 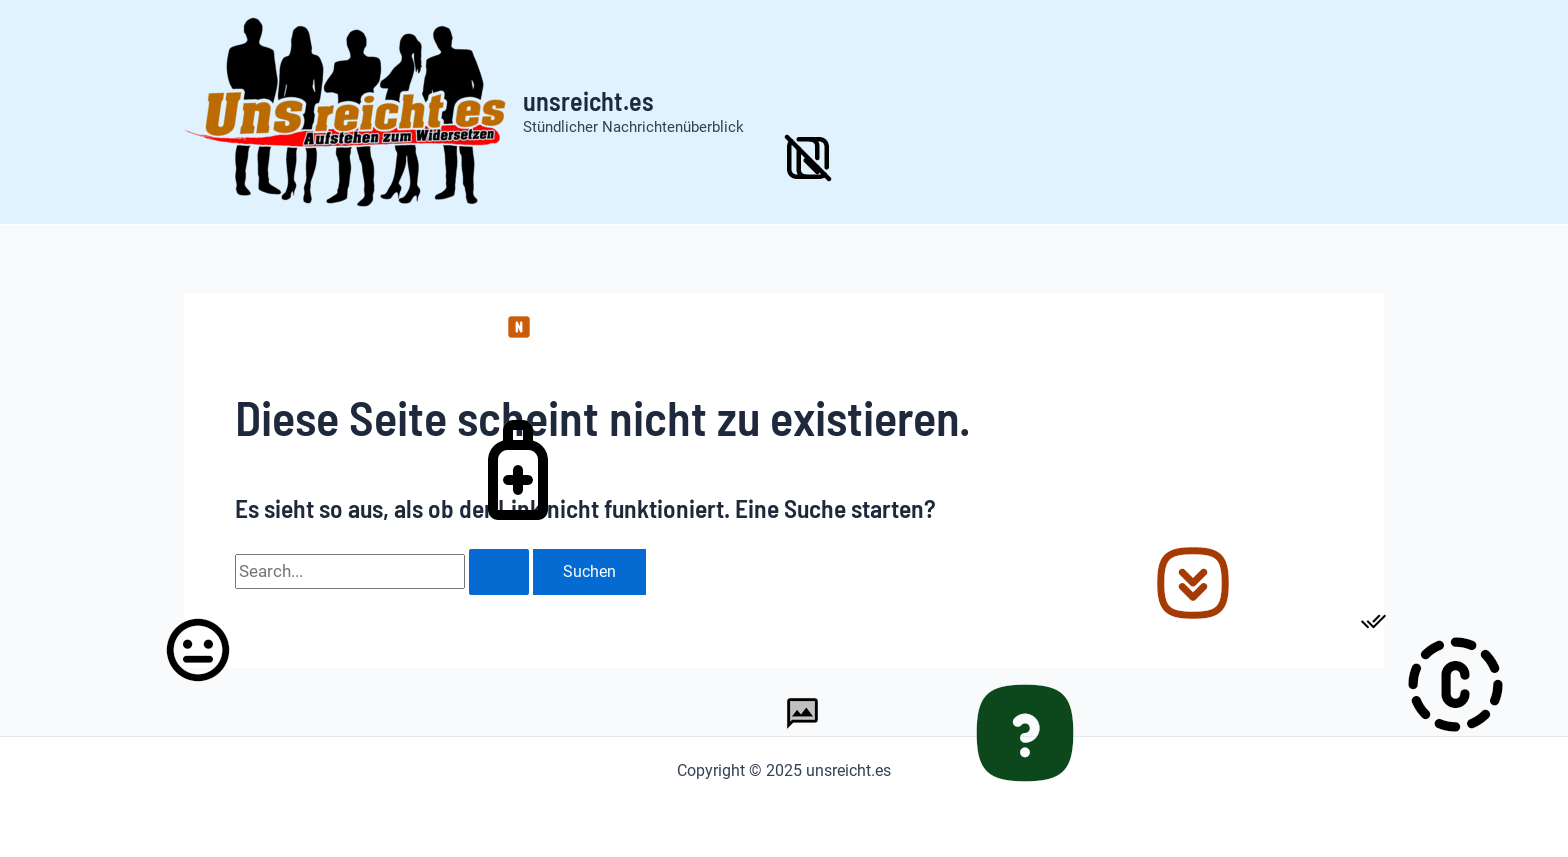 What do you see at coordinates (198, 650) in the screenshot?
I see `rate your experience as neutral` at bounding box center [198, 650].